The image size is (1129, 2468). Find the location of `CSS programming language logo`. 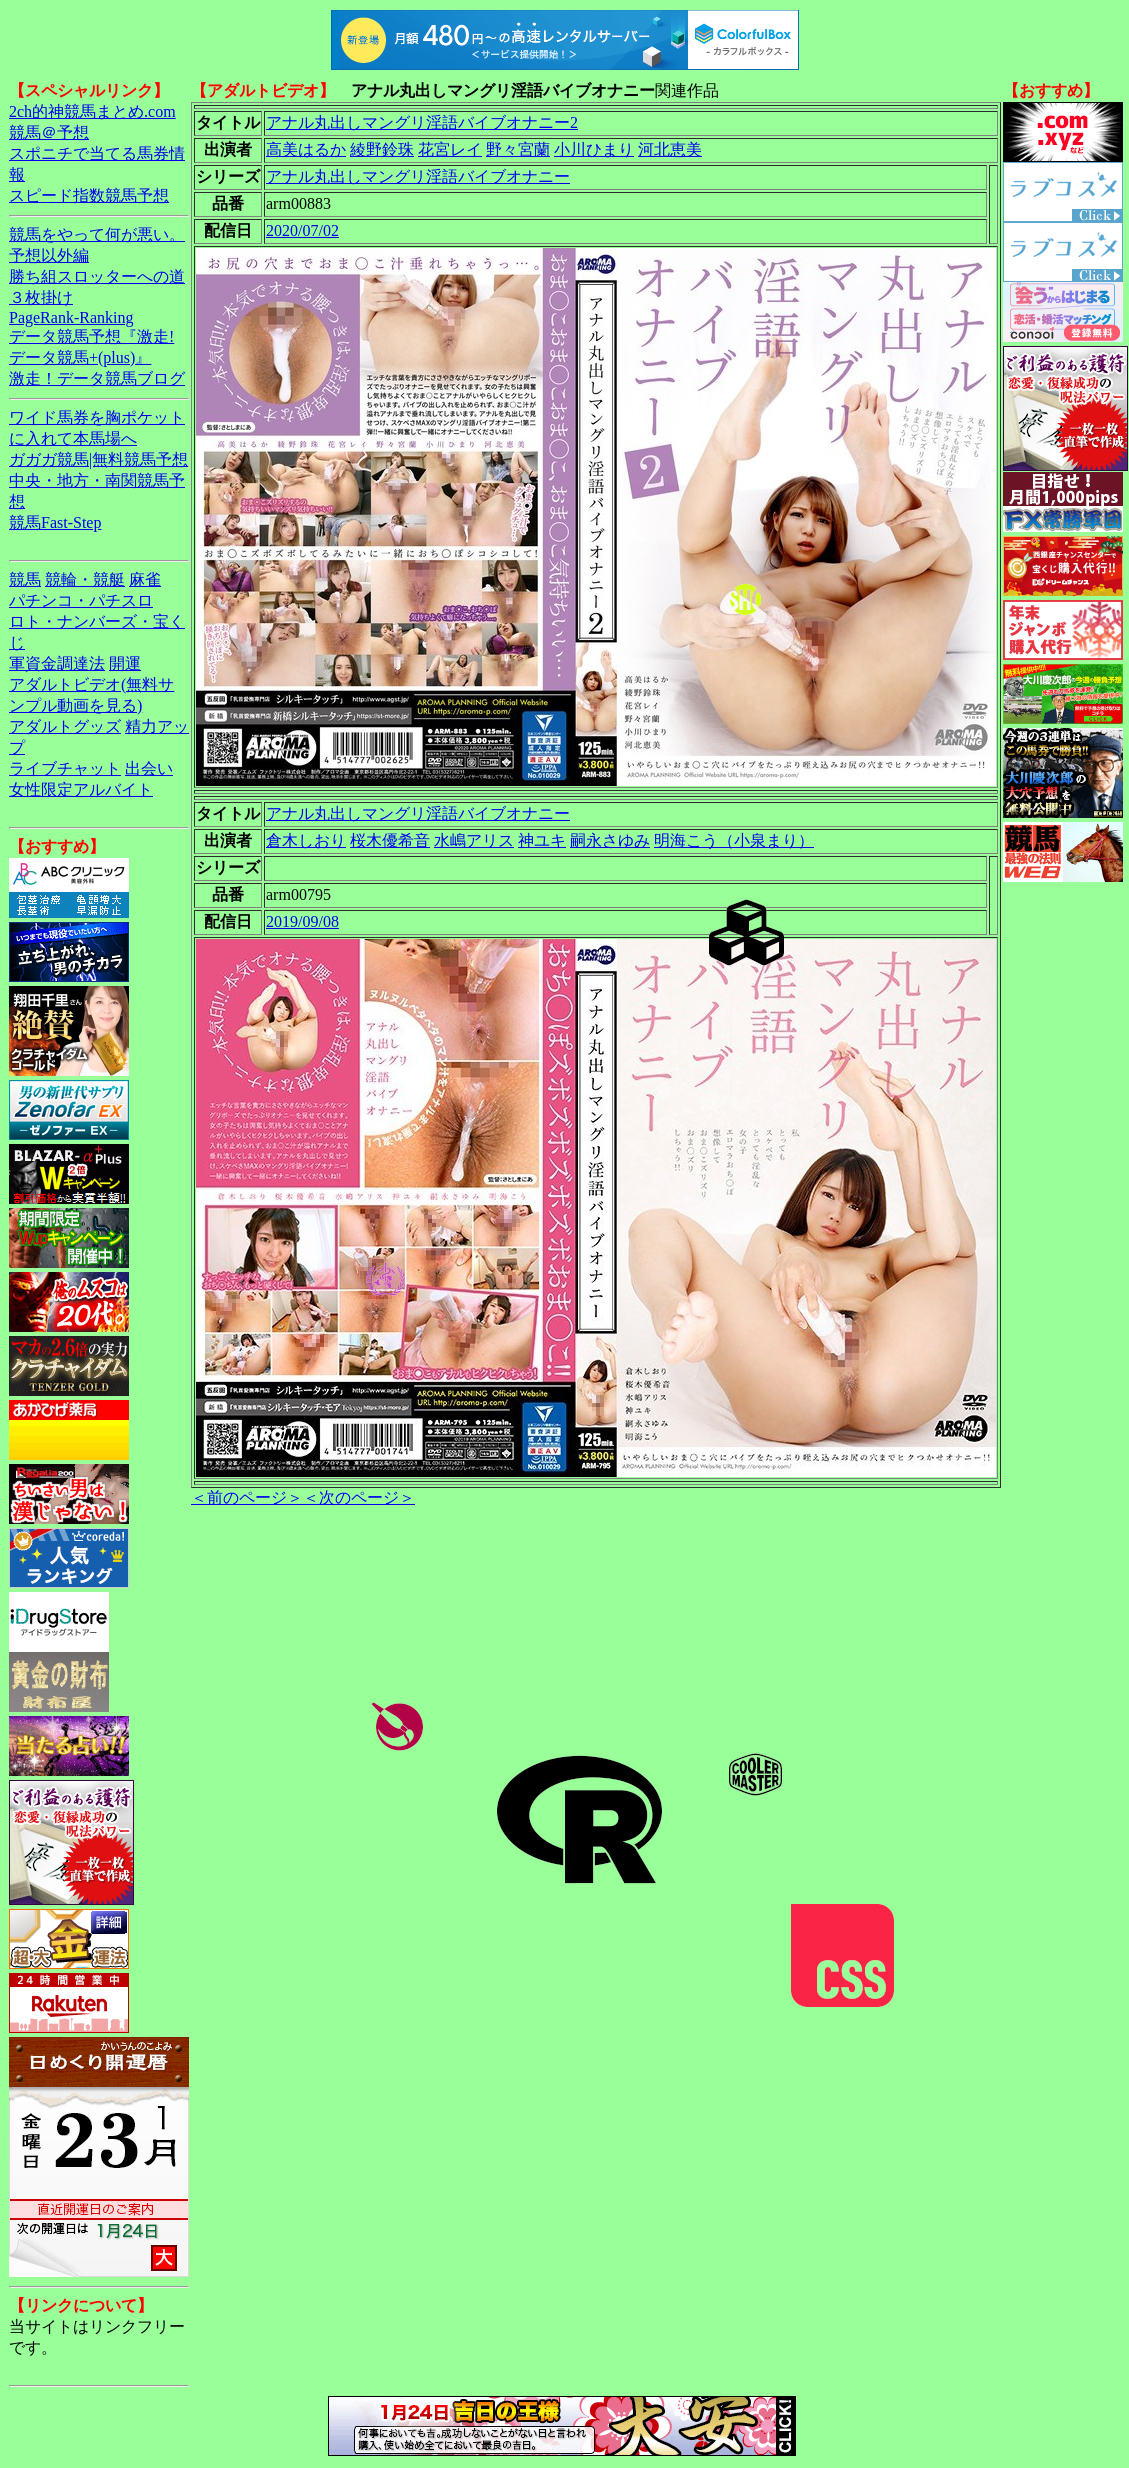

CSS programming language logo is located at coordinates (842, 1955).